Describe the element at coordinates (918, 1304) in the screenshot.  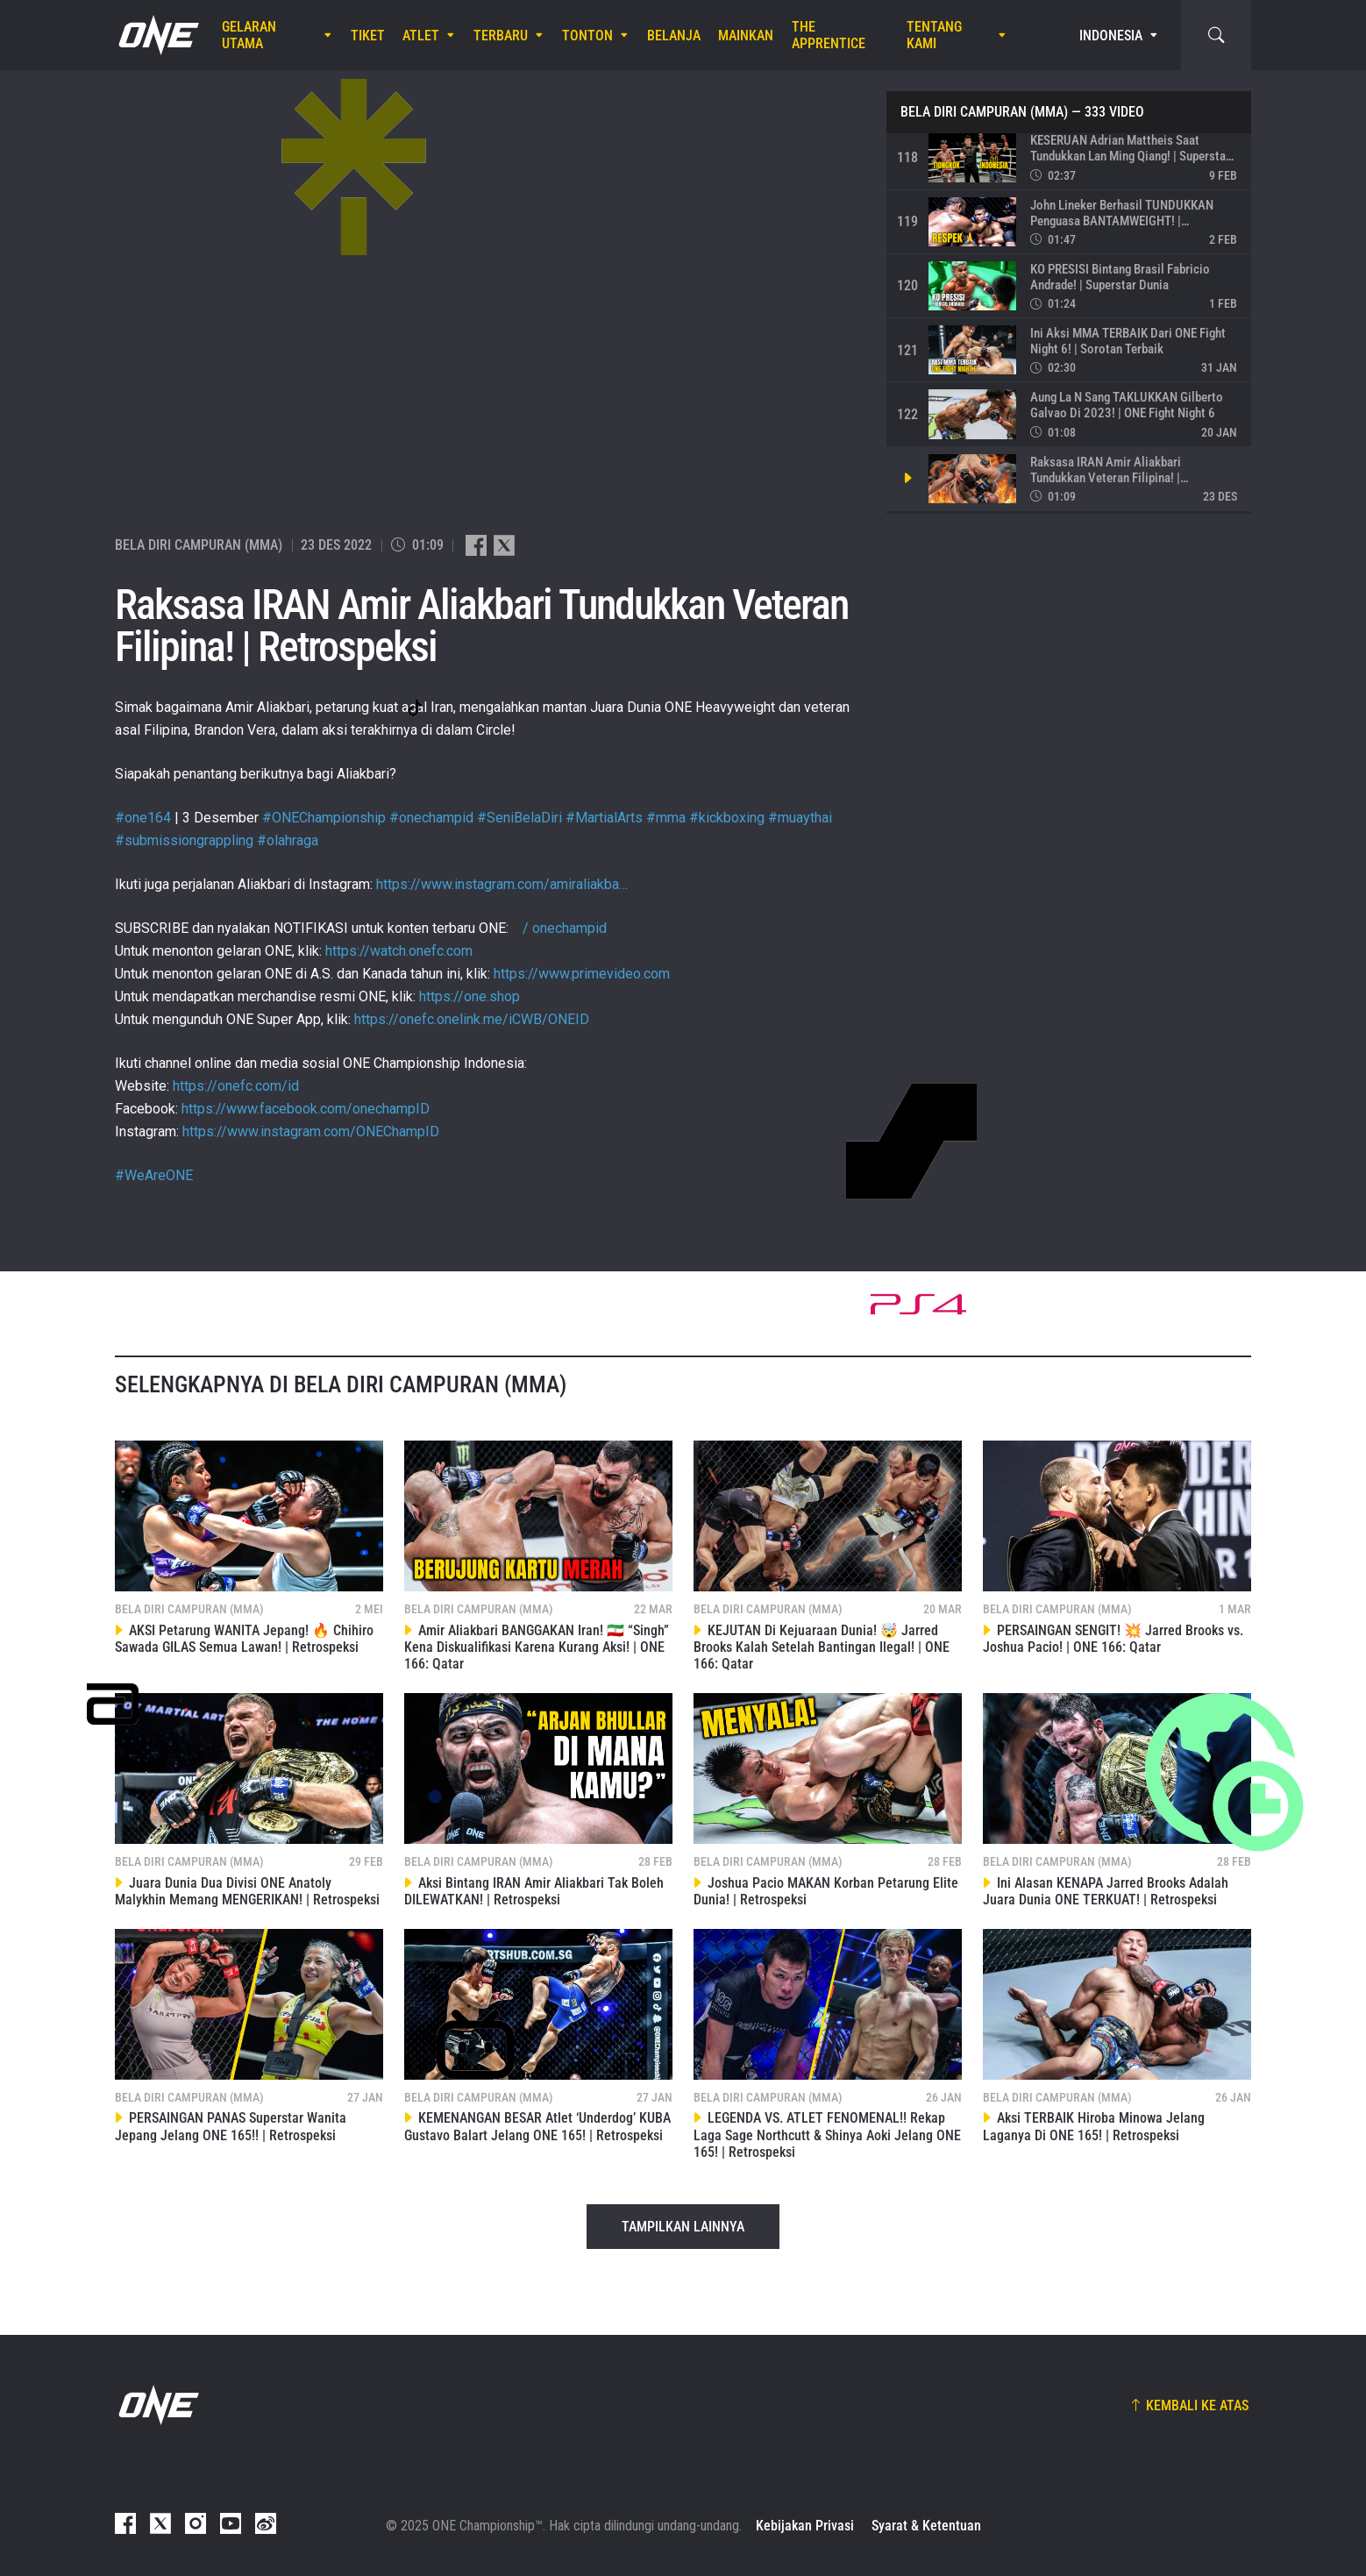
I see `PlayStation 4 brand logo` at that location.